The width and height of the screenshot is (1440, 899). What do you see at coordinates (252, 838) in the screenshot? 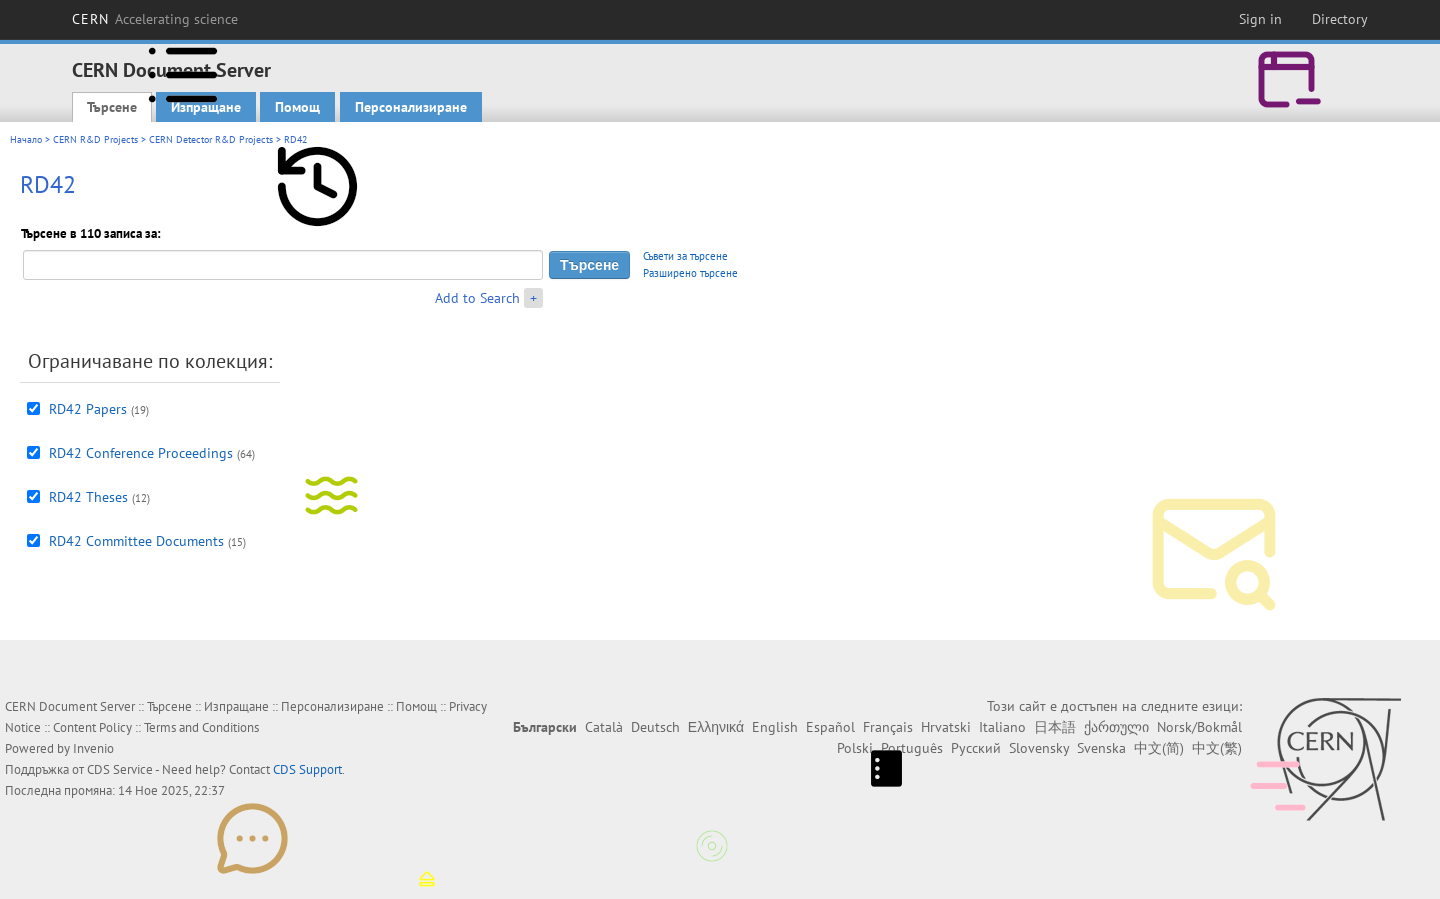
I see `open chat or messaging` at bounding box center [252, 838].